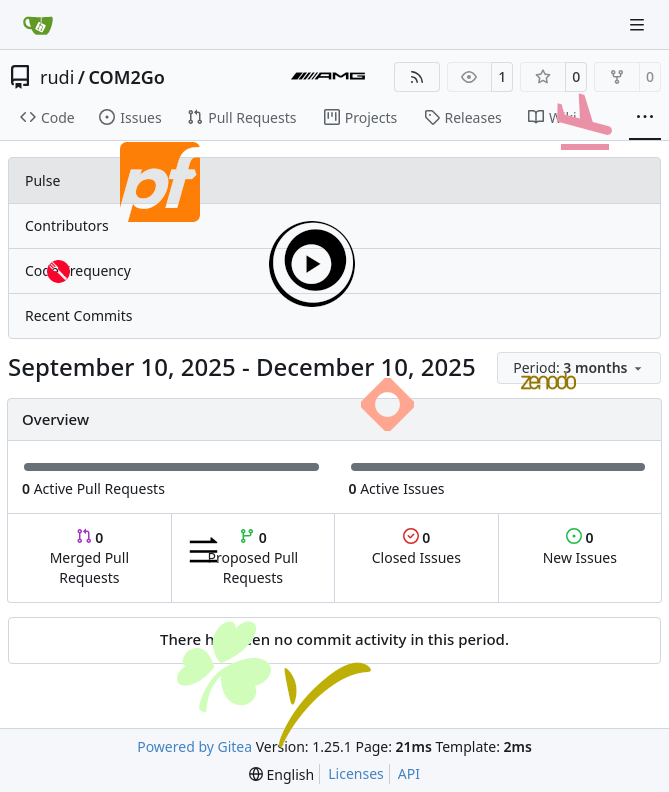  Describe the element at coordinates (224, 667) in the screenshot. I see `aer lingus airline logo` at that location.